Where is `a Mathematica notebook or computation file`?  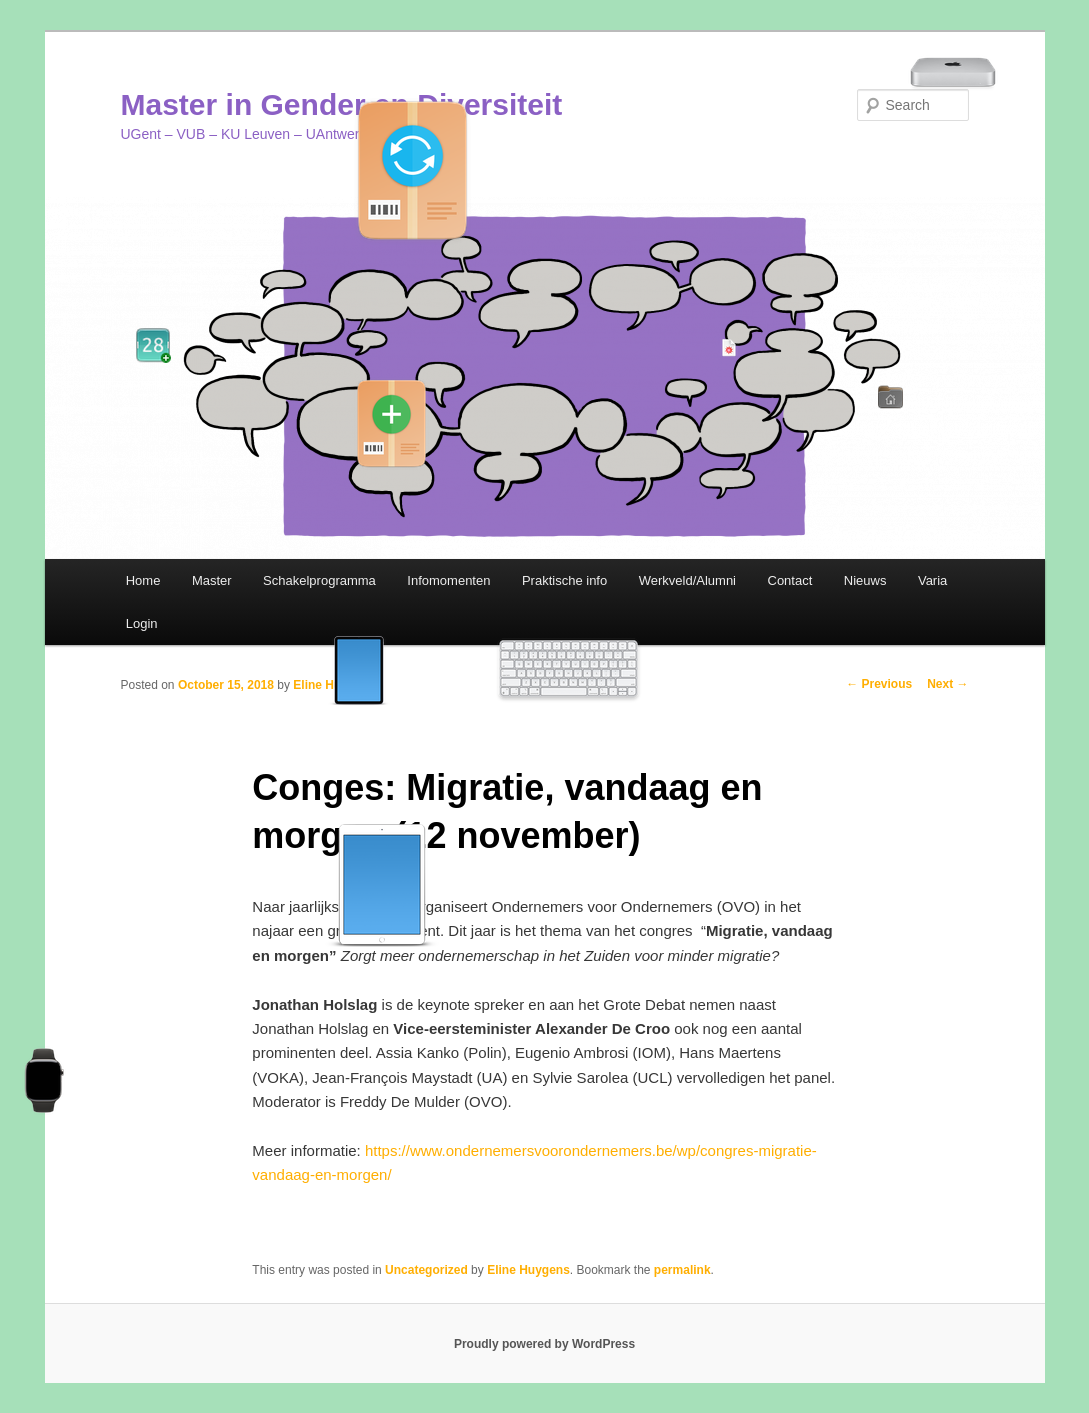 a Mathematica notebook or computation file is located at coordinates (729, 348).